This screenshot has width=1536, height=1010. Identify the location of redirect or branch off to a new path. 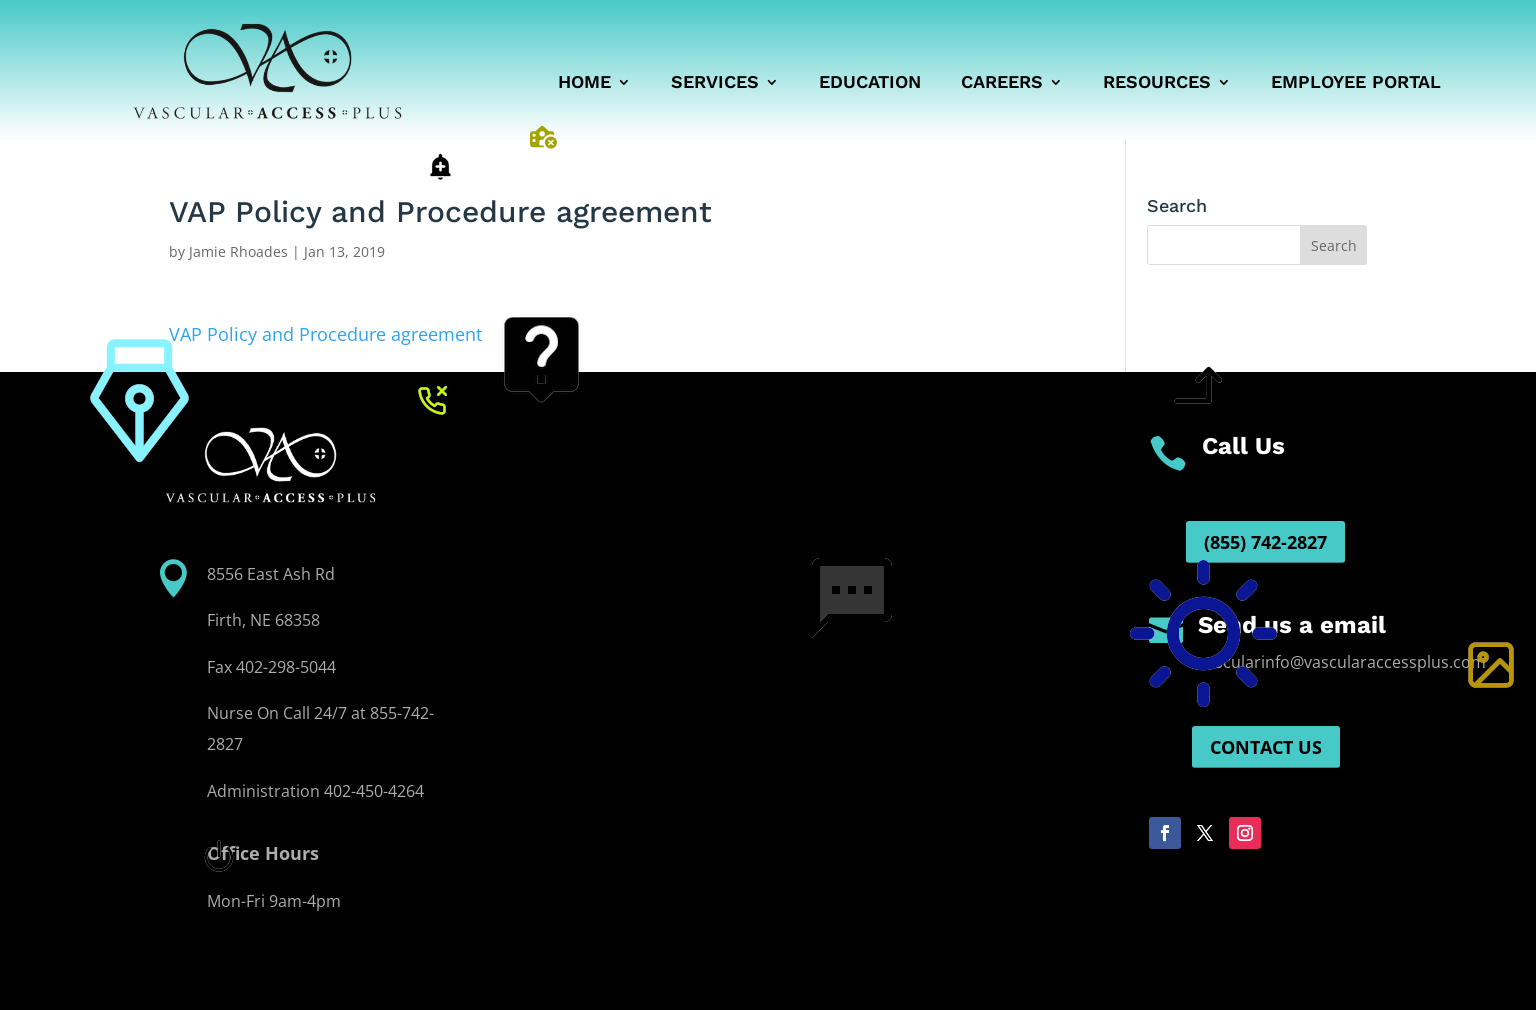
(1200, 387).